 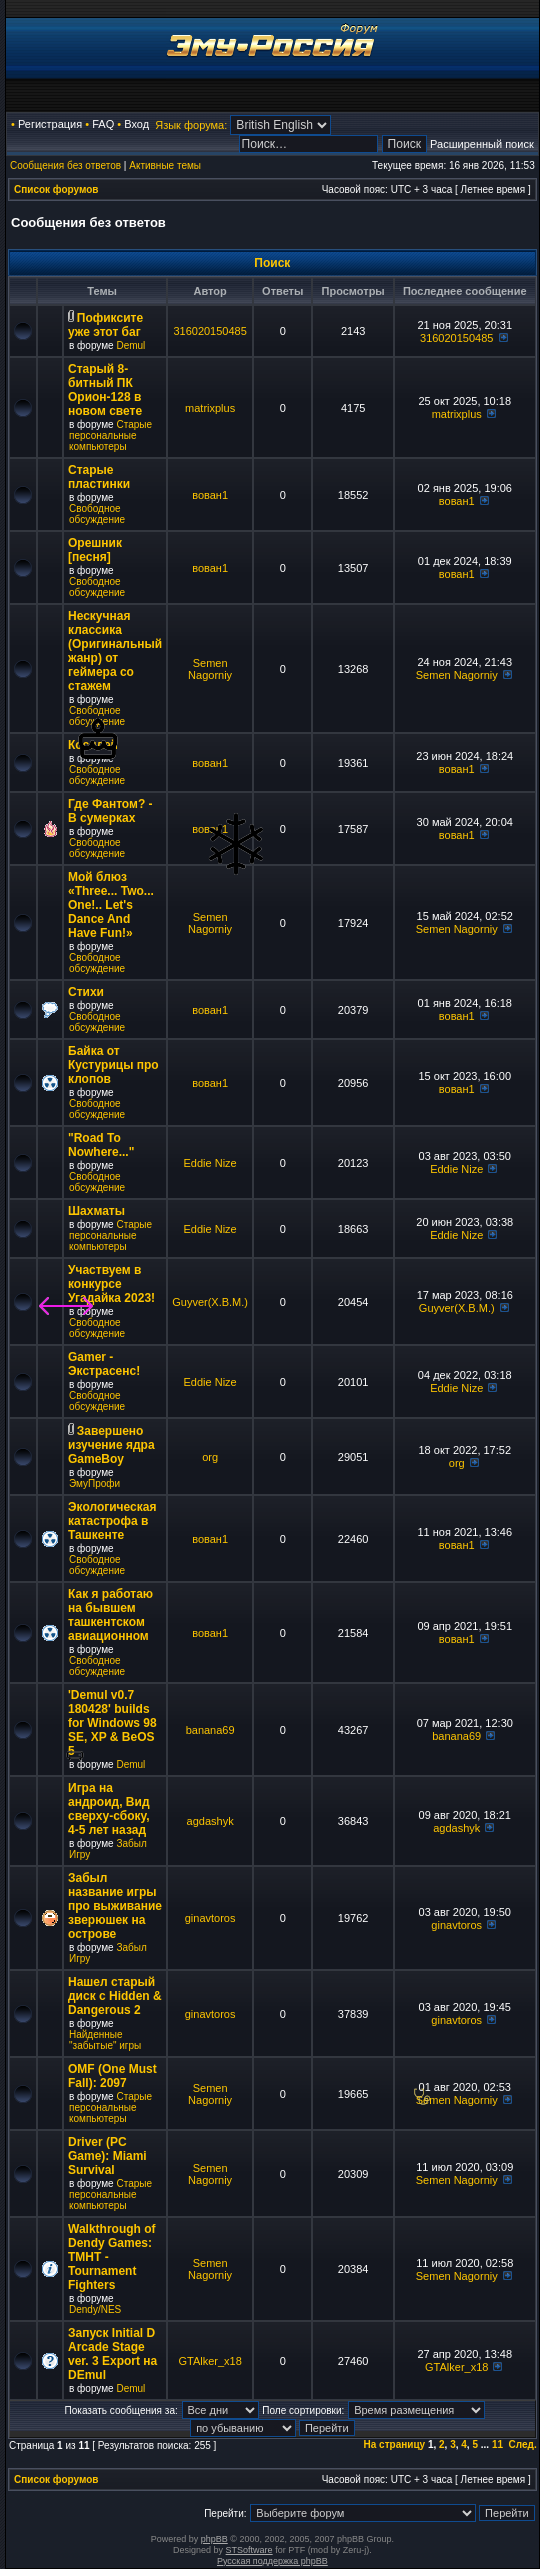 What do you see at coordinates (236, 844) in the screenshot?
I see `indicates cold or winter weather conditions` at bounding box center [236, 844].